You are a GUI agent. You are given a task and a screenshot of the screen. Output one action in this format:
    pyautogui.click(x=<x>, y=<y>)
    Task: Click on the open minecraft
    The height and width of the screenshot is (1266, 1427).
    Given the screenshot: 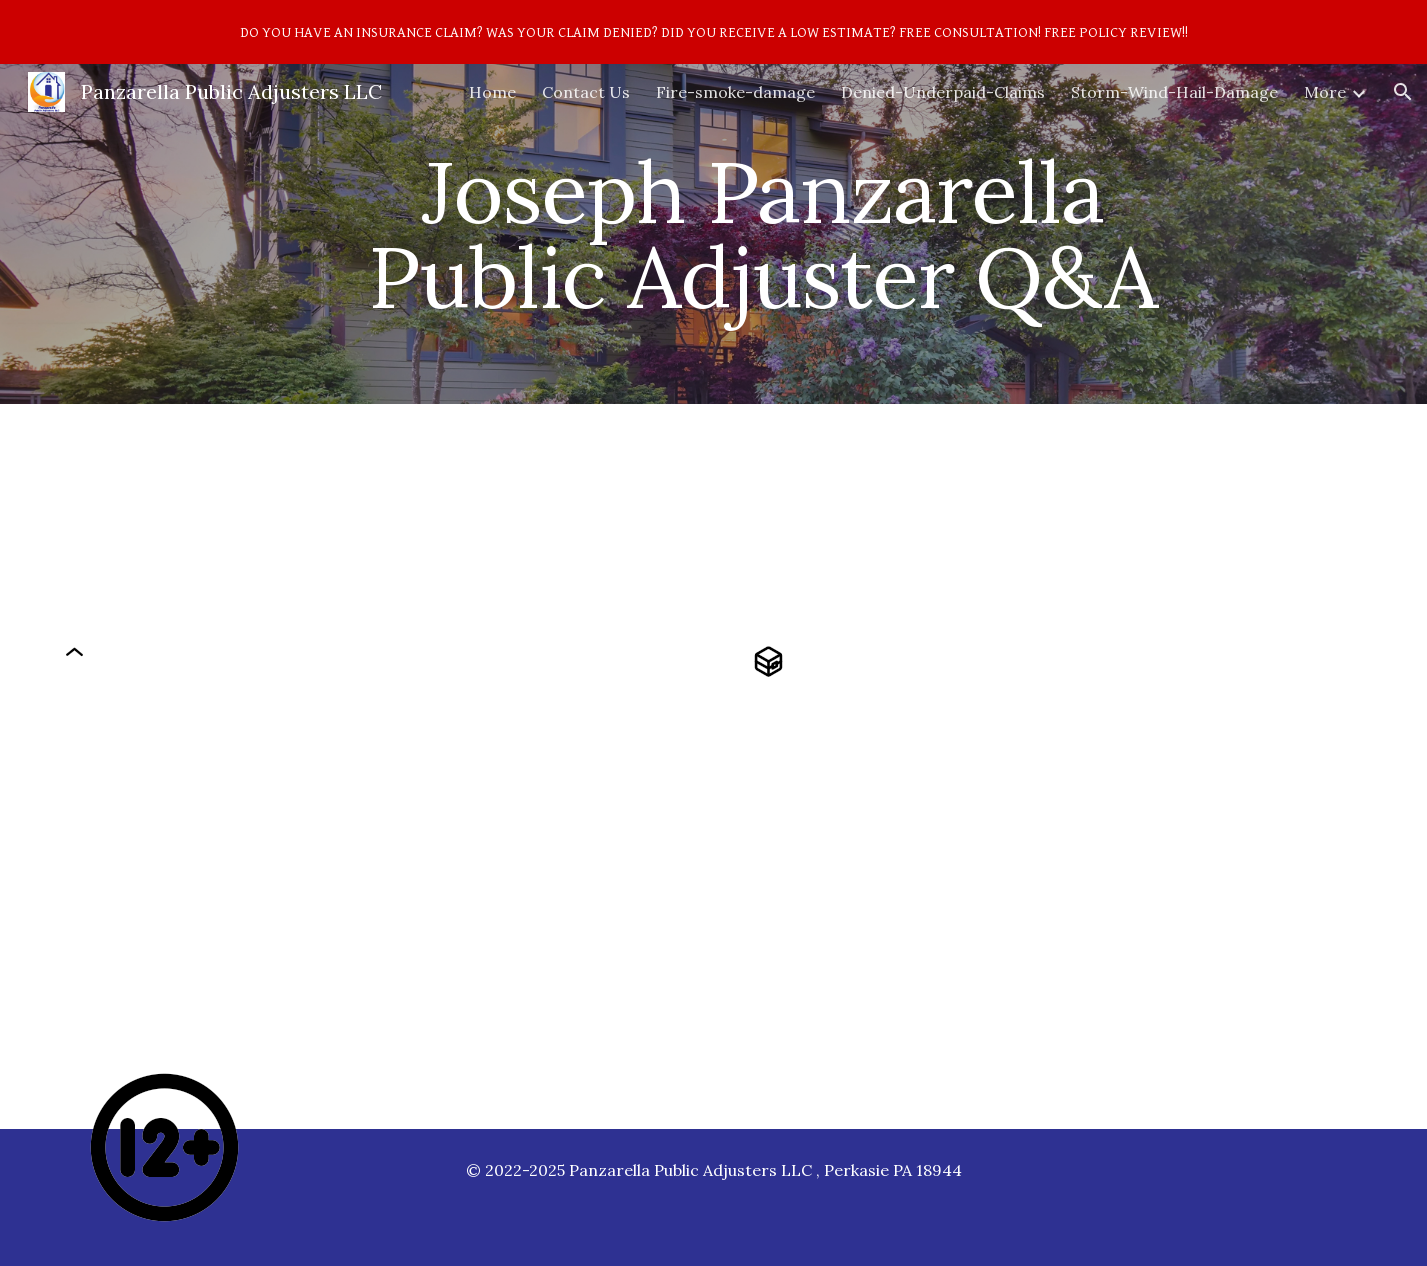 What is the action you would take?
    pyautogui.click(x=768, y=661)
    